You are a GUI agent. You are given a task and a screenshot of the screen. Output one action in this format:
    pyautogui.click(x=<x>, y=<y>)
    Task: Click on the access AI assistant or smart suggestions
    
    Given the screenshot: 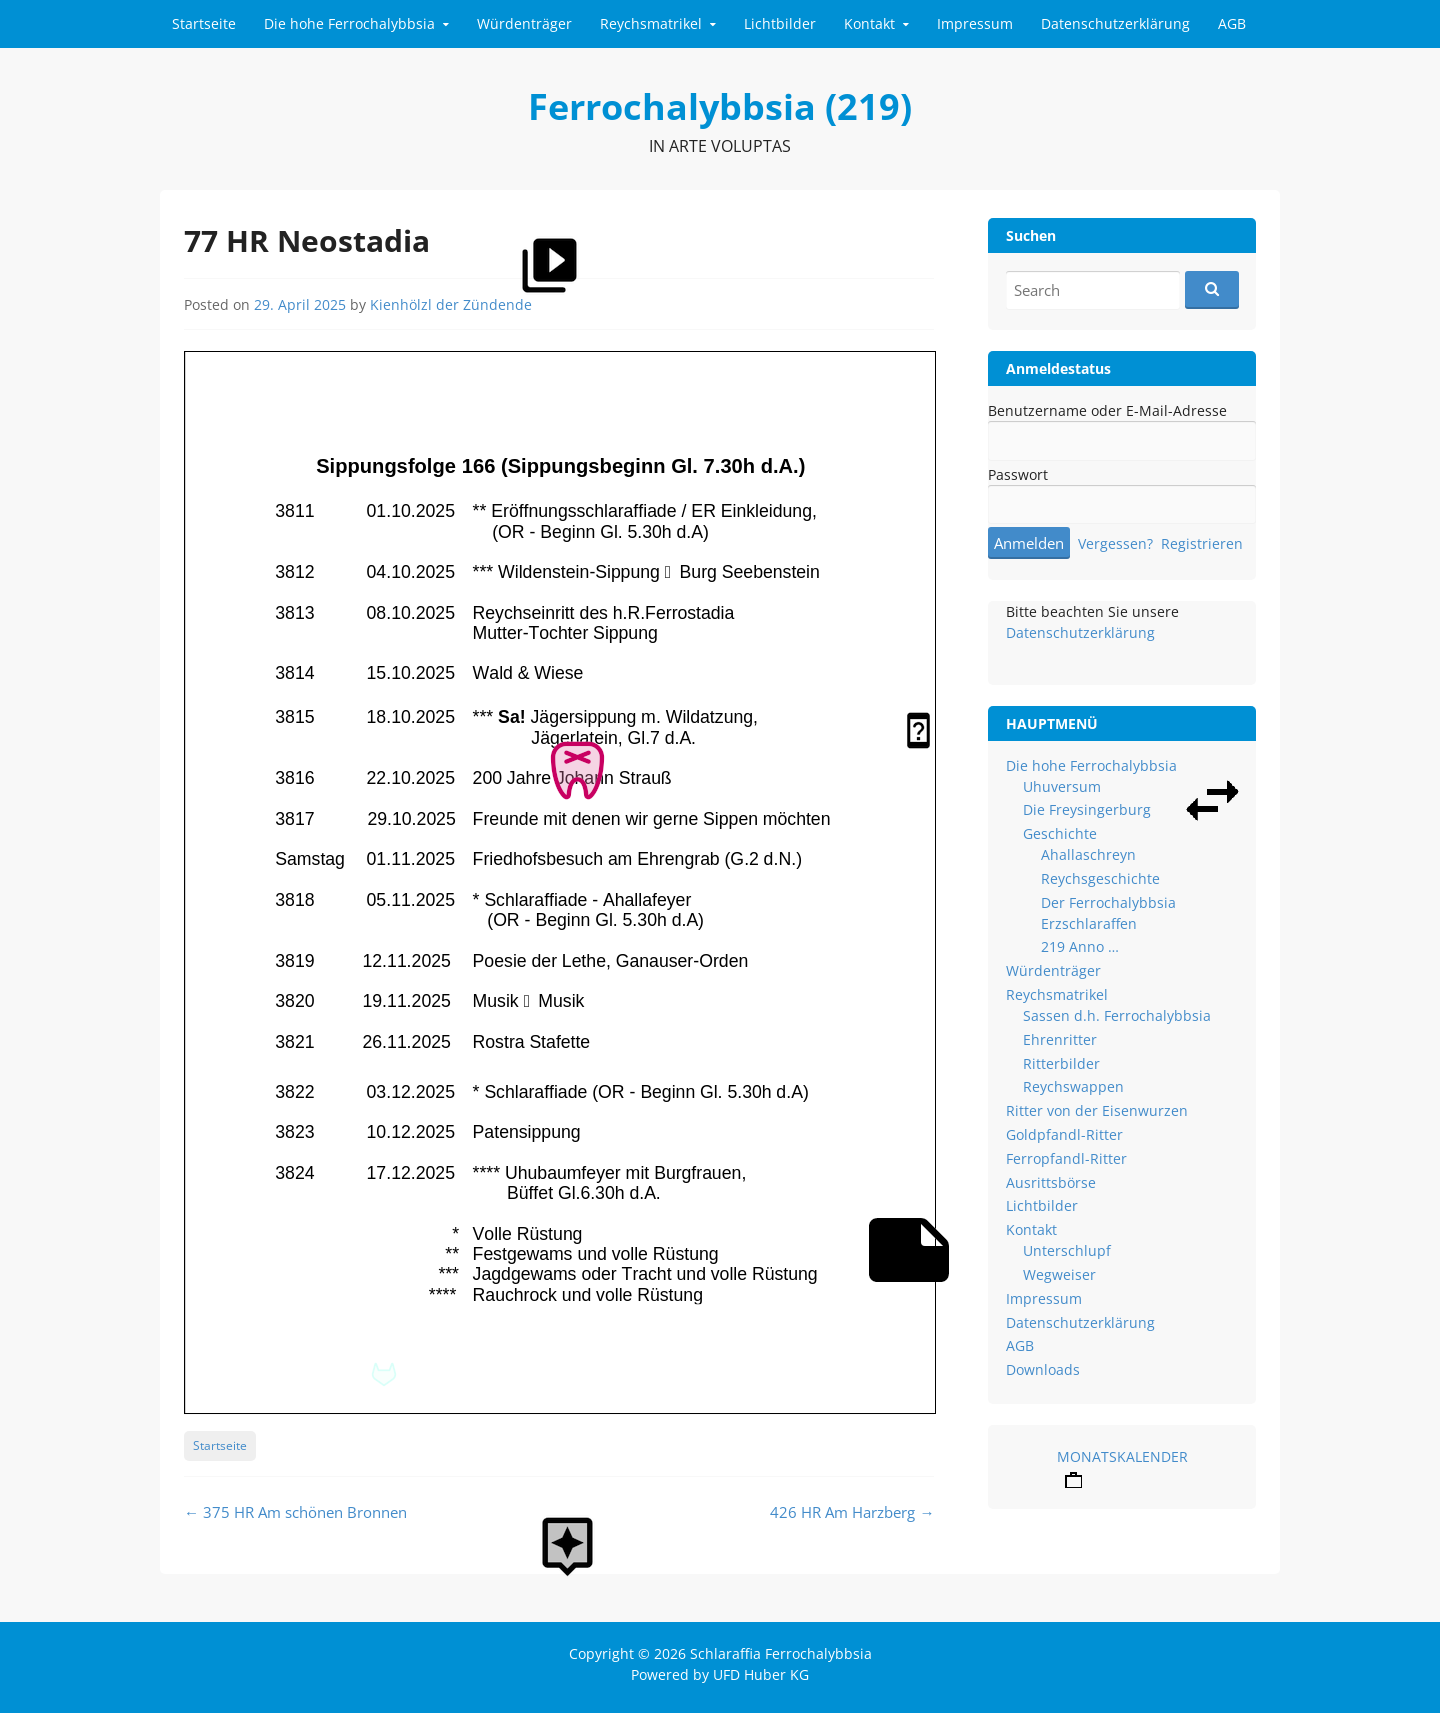 What is the action you would take?
    pyautogui.click(x=567, y=1545)
    